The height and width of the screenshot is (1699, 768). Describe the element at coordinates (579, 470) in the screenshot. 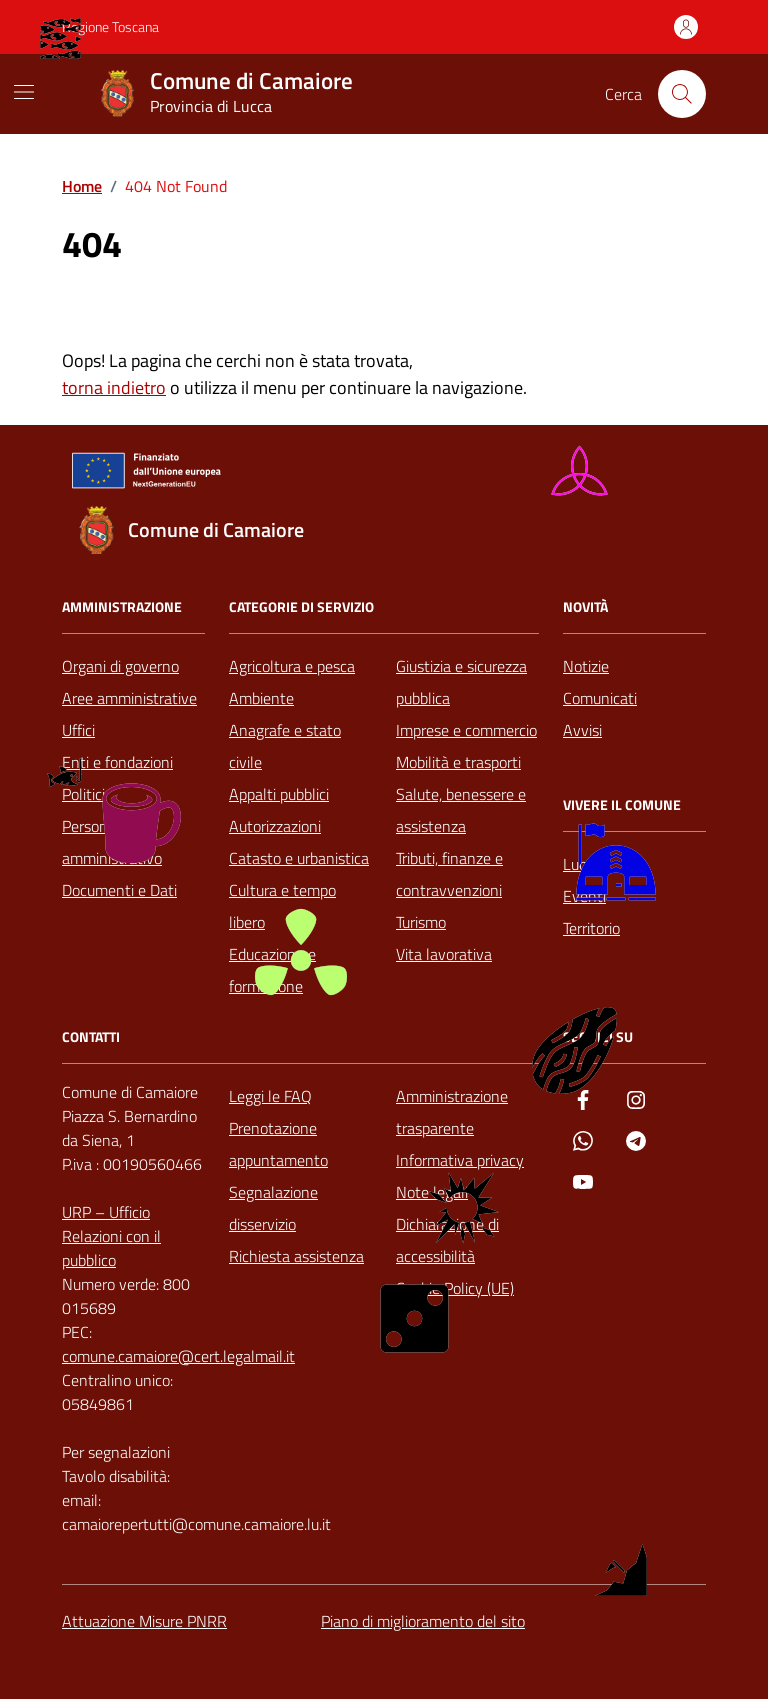

I see `celtic or trinity knot symbol` at that location.